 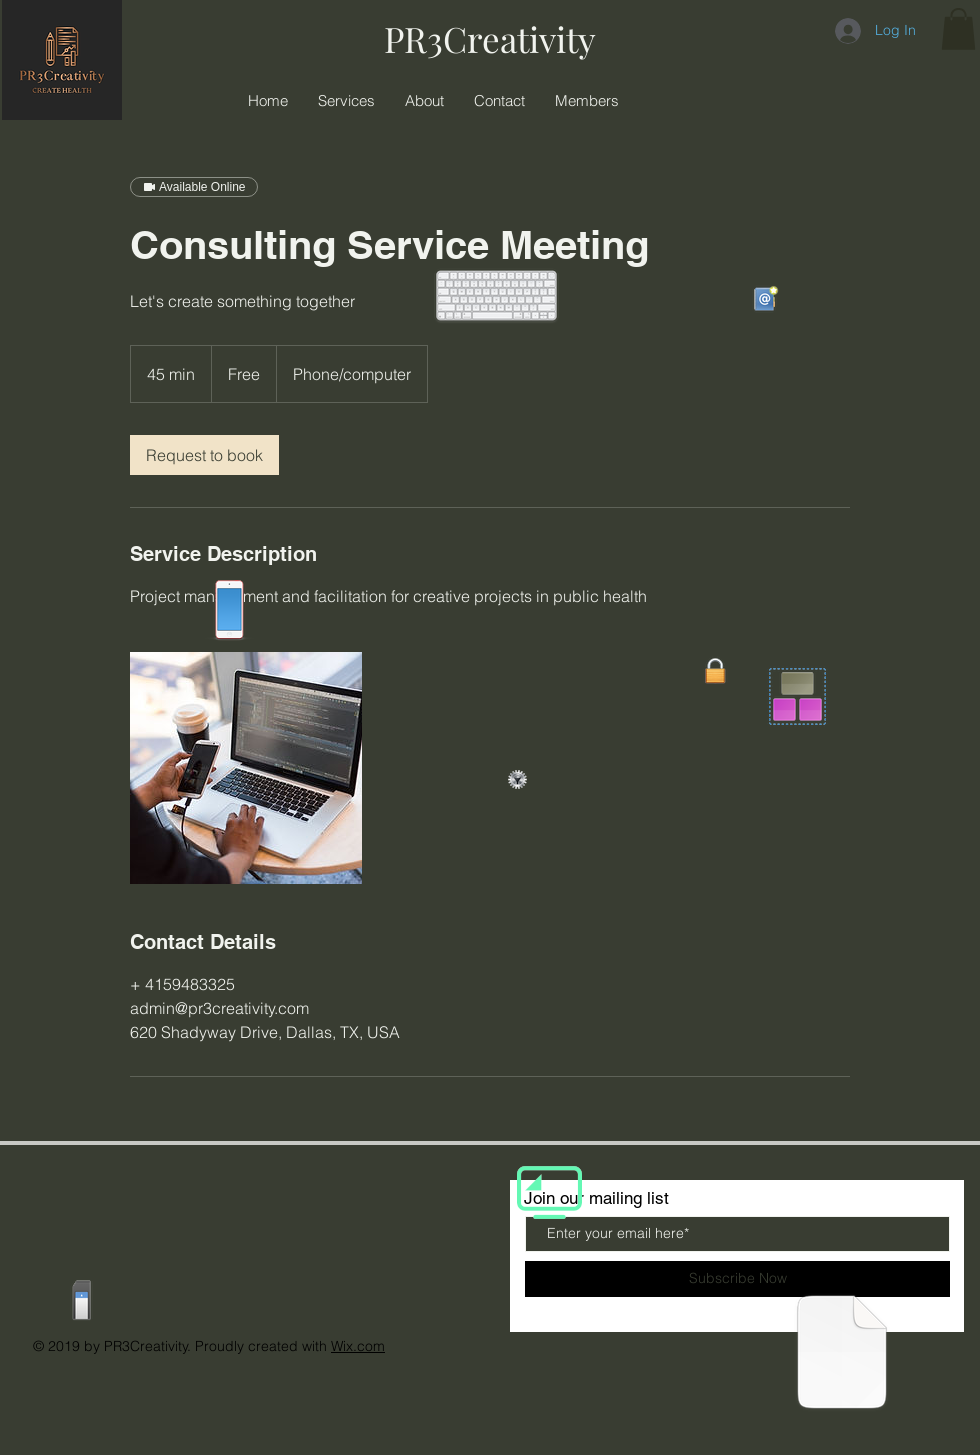 What do you see at coordinates (764, 300) in the screenshot?
I see `create a new contact in address book` at bounding box center [764, 300].